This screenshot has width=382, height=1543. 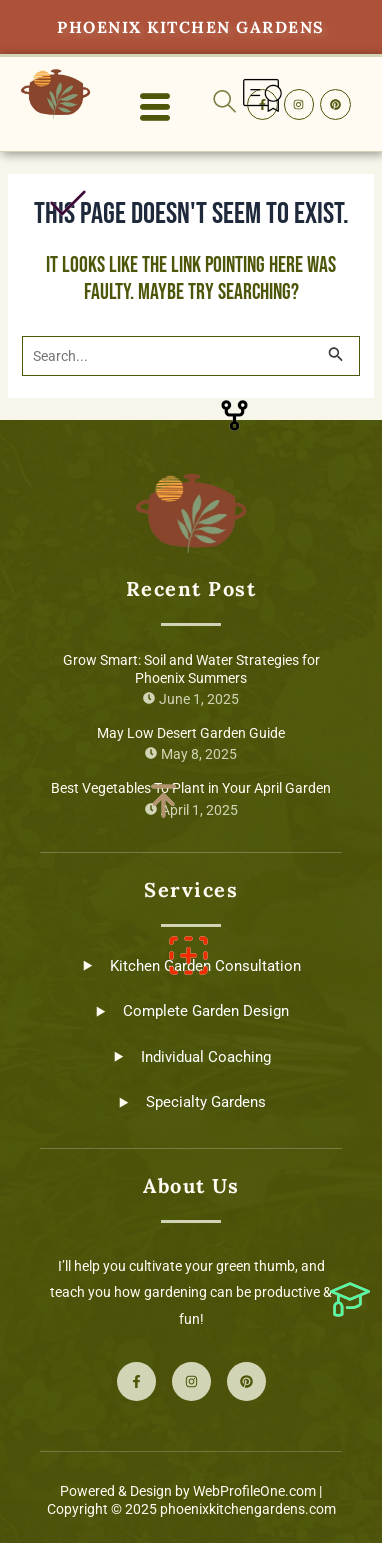 What do you see at coordinates (188, 955) in the screenshot?
I see `add a new section to the document` at bounding box center [188, 955].